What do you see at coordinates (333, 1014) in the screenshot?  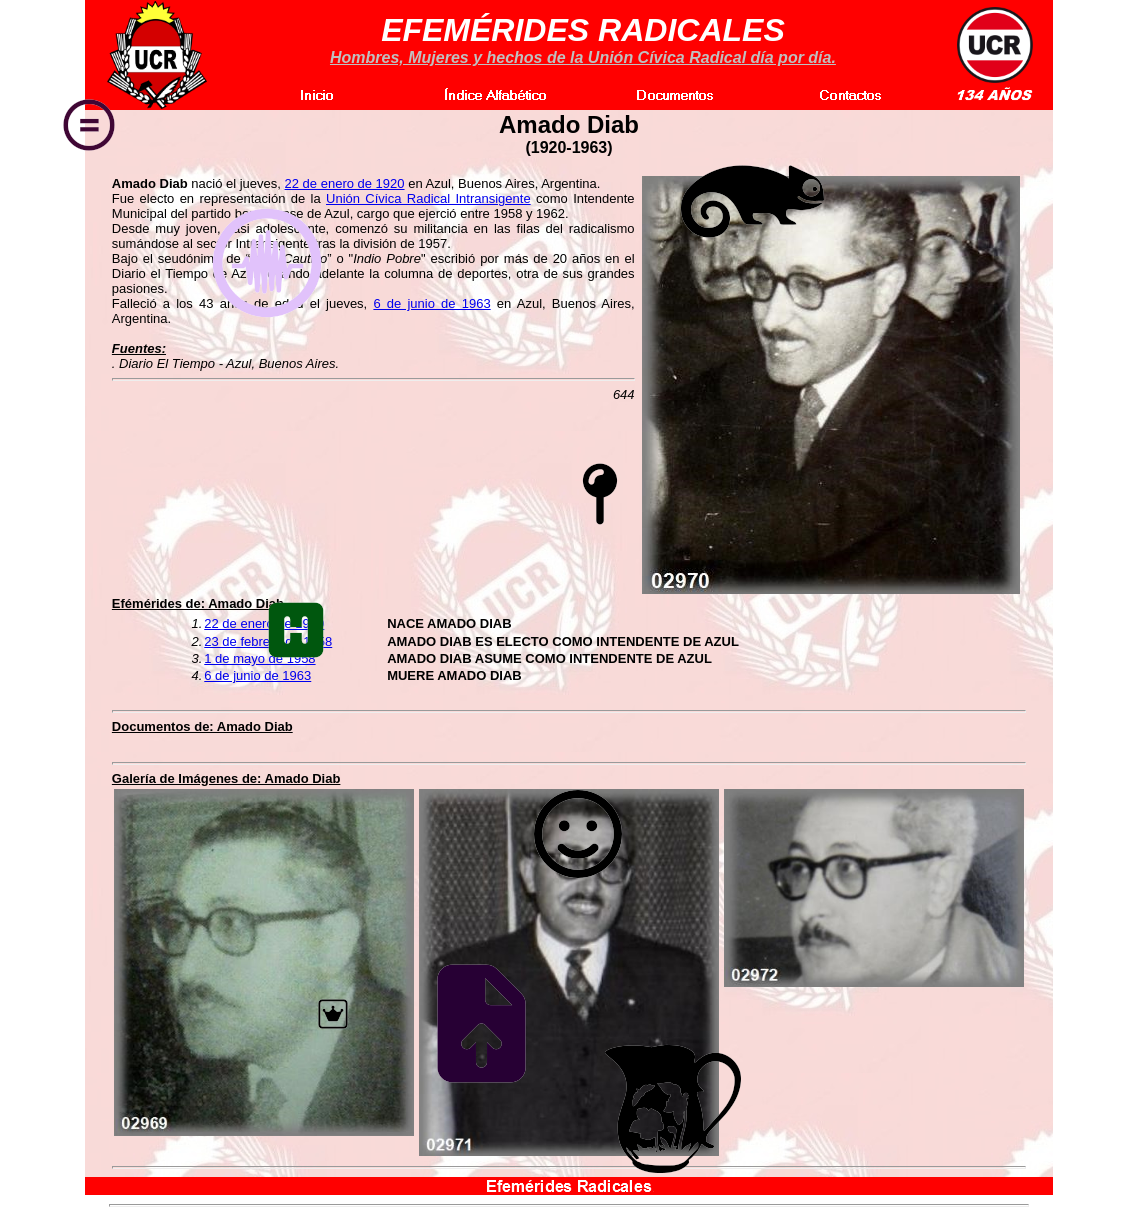 I see `web awesome brand logo` at bounding box center [333, 1014].